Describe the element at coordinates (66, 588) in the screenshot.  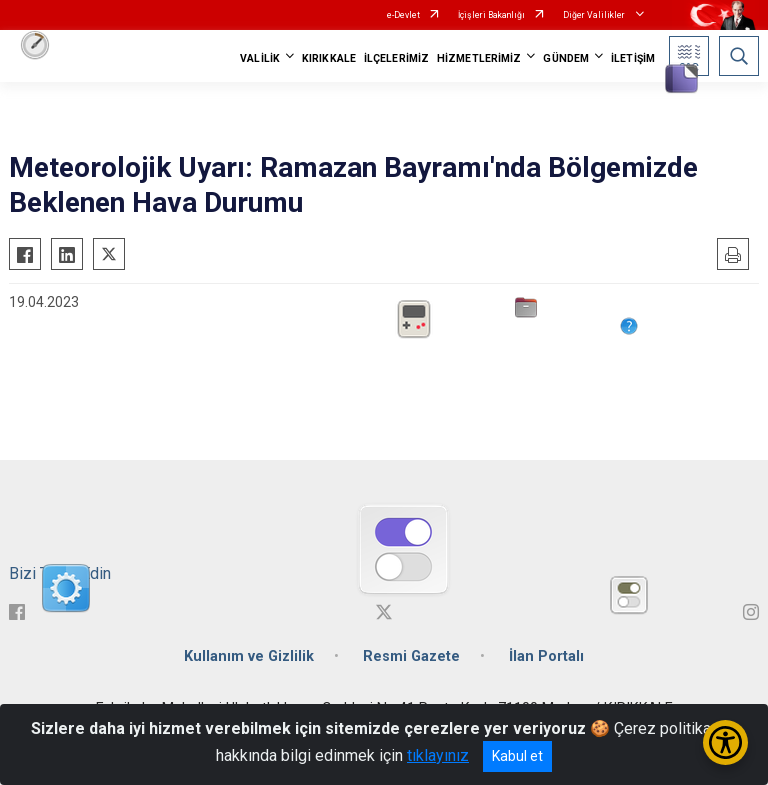
I see `access system application settings` at that location.